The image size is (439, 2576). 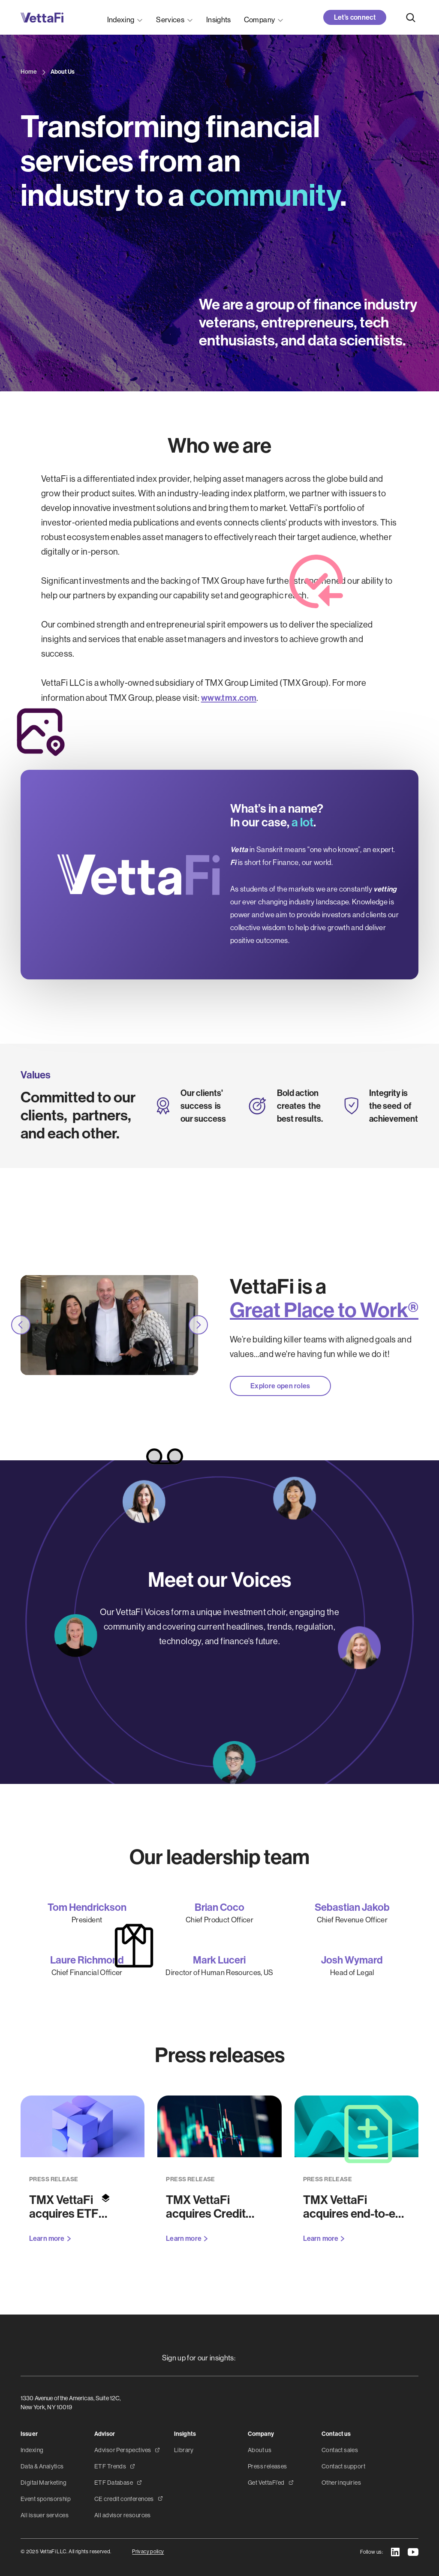 What do you see at coordinates (39, 731) in the screenshot?
I see `pin a photo to a specific location` at bounding box center [39, 731].